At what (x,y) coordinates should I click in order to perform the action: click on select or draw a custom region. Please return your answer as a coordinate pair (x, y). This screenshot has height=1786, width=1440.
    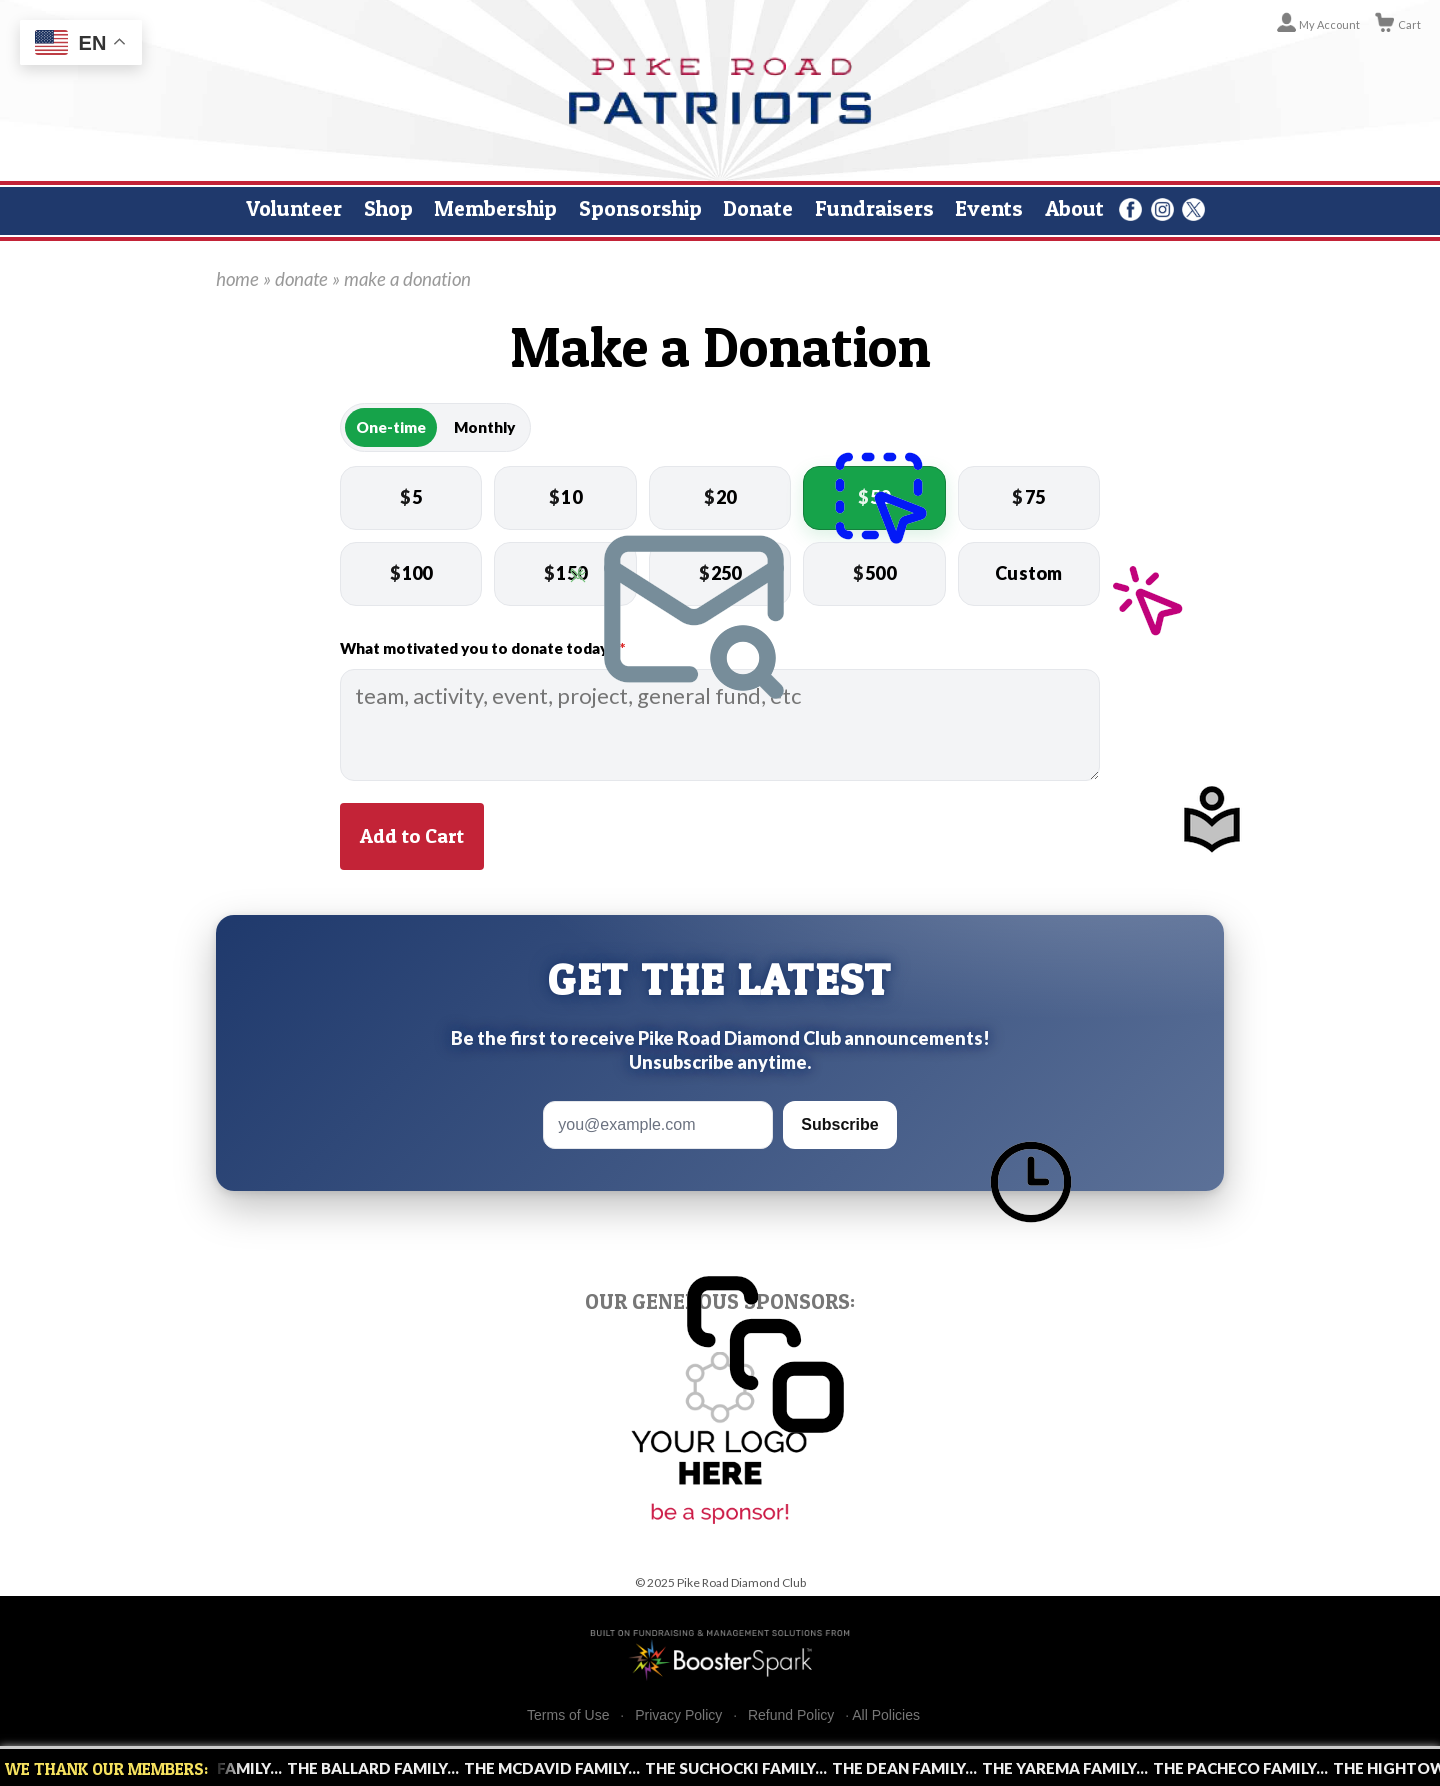
    Looking at the image, I should click on (879, 496).